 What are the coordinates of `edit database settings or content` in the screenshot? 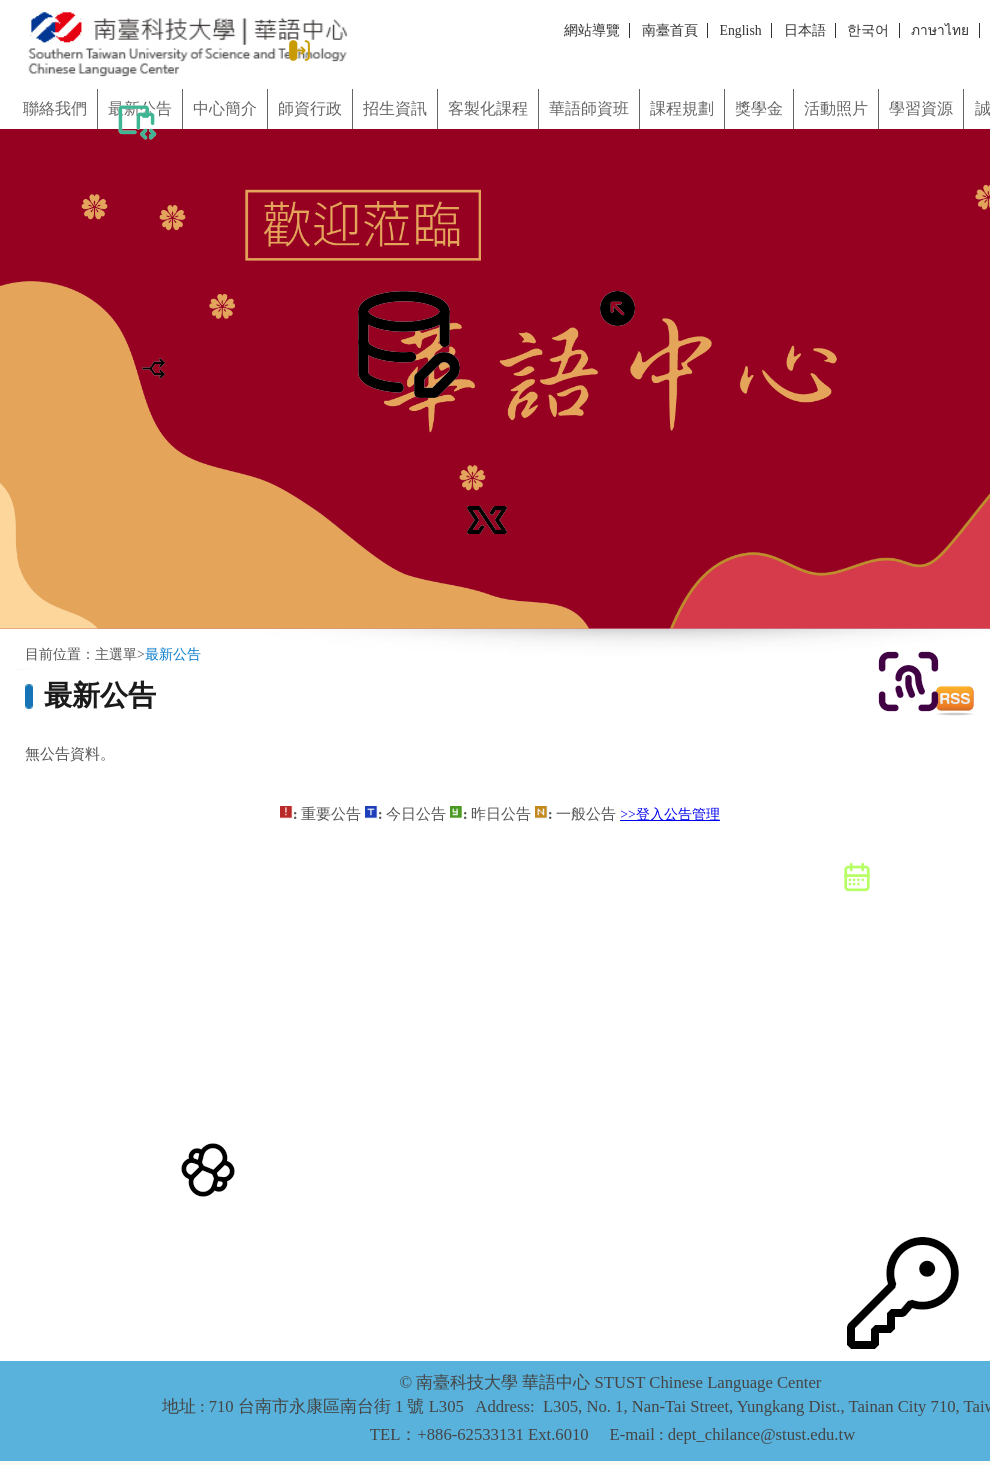 It's located at (404, 342).